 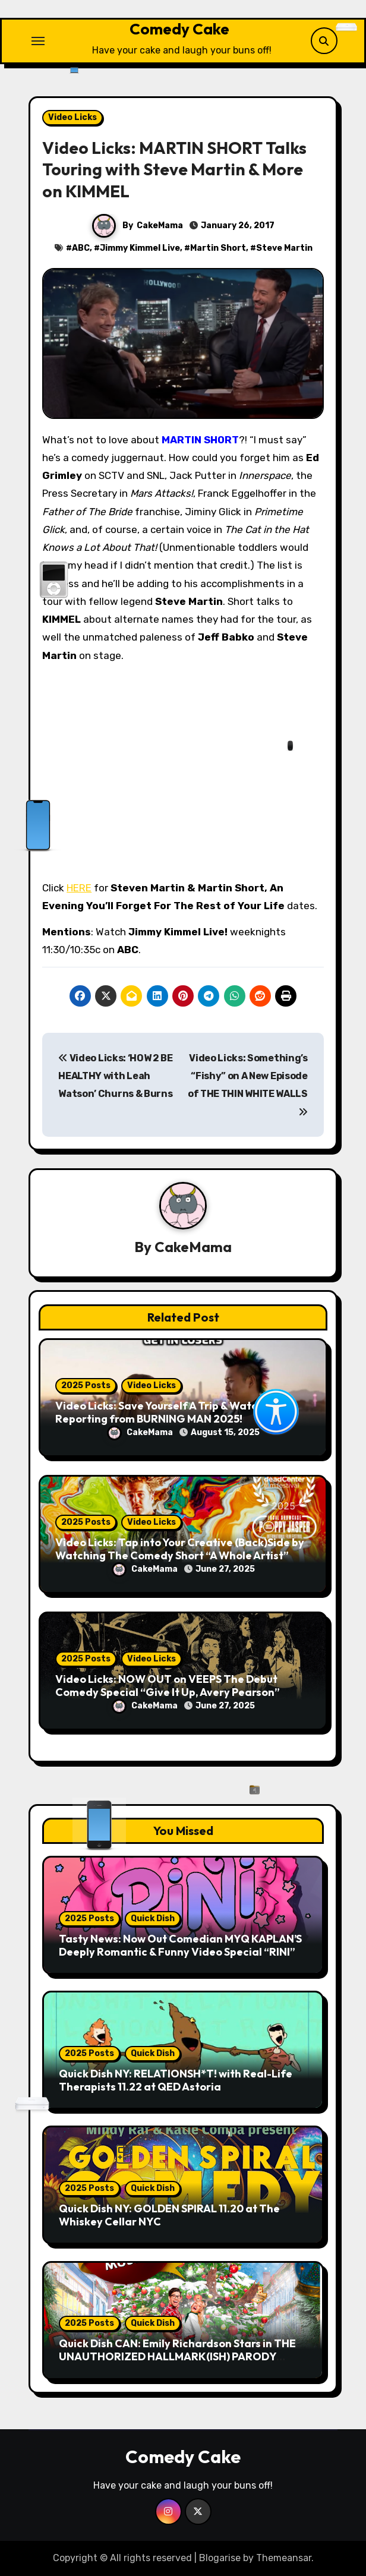 What do you see at coordinates (346, 26) in the screenshot?
I see `access time capsule backup settings` at bounding box center [346, 26].